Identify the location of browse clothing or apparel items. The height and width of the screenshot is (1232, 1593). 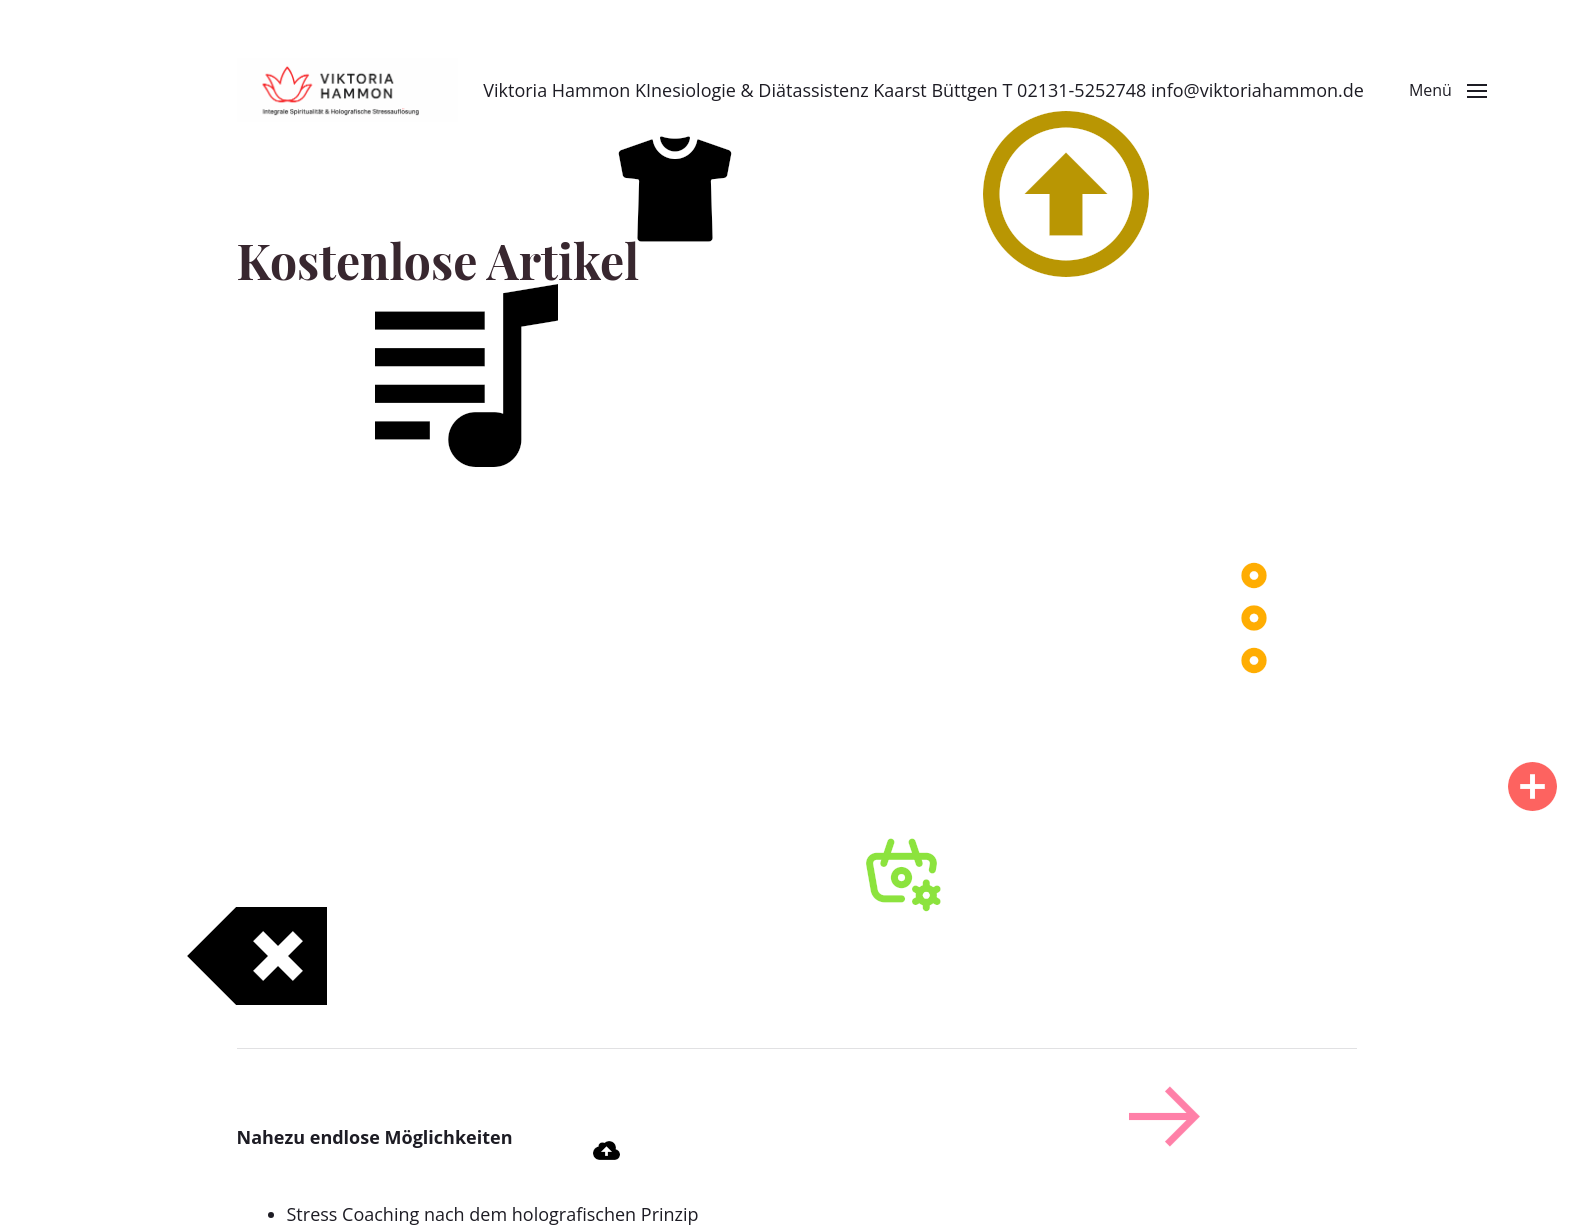
(675, 189).